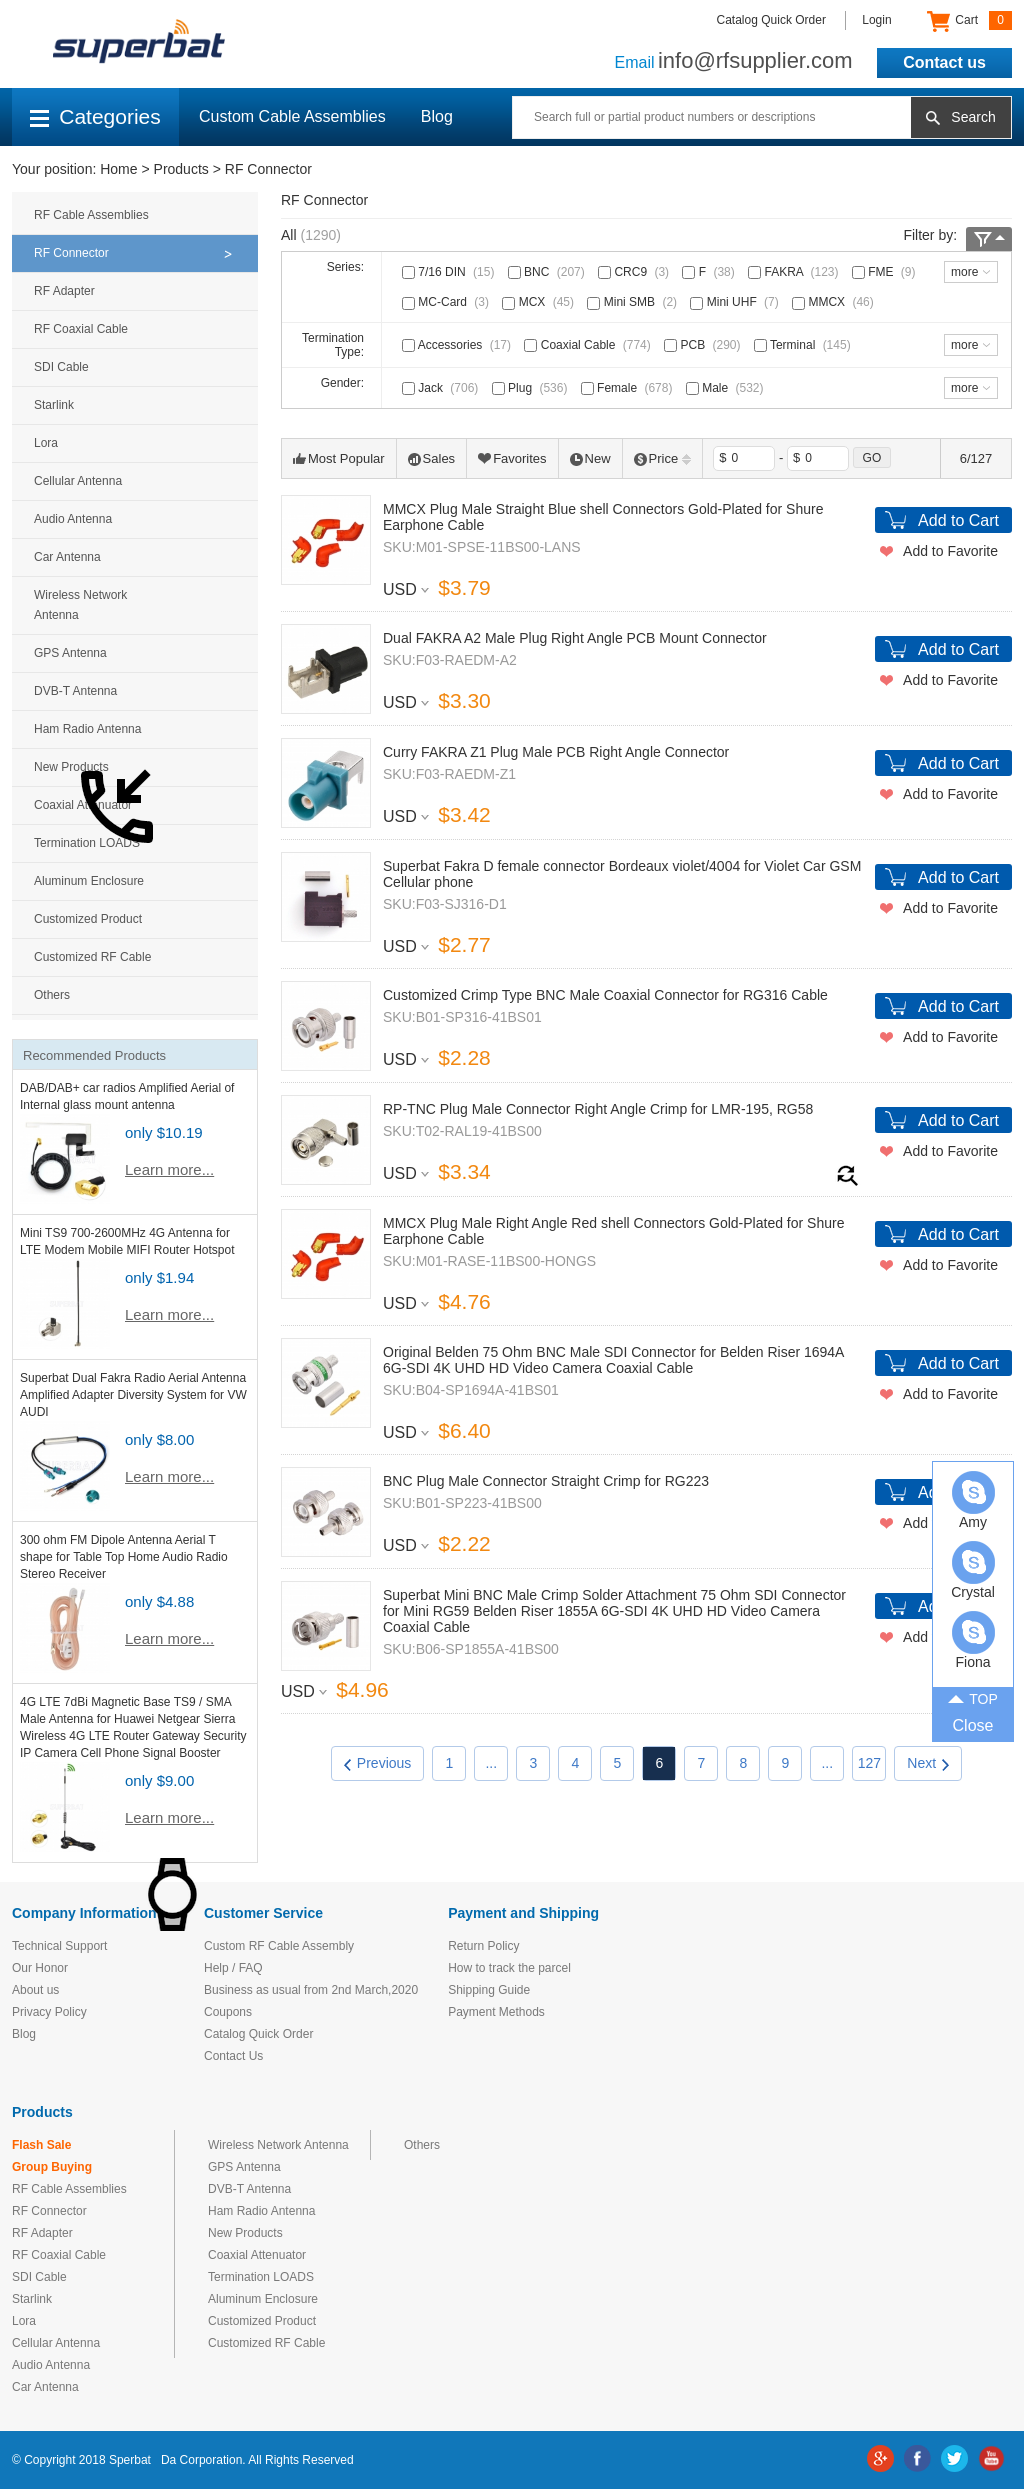  I want to click on find and replace text or content, so click(847, 1175).